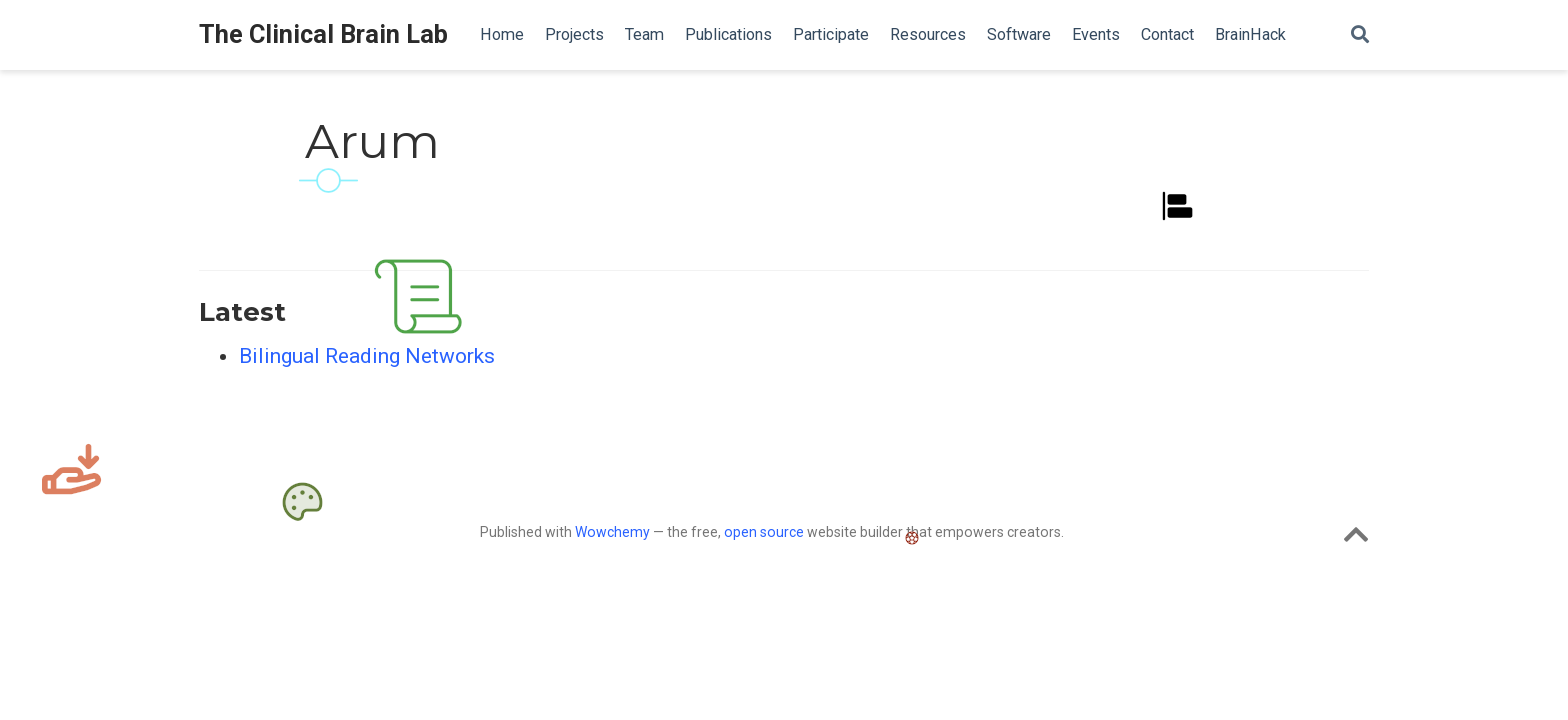 The height and width of the screenshot is (720, 1568). What do you see at coordinates (328, 180) in the screenshot?
I see `view commit history in version control` at bounding box center [328, 180].